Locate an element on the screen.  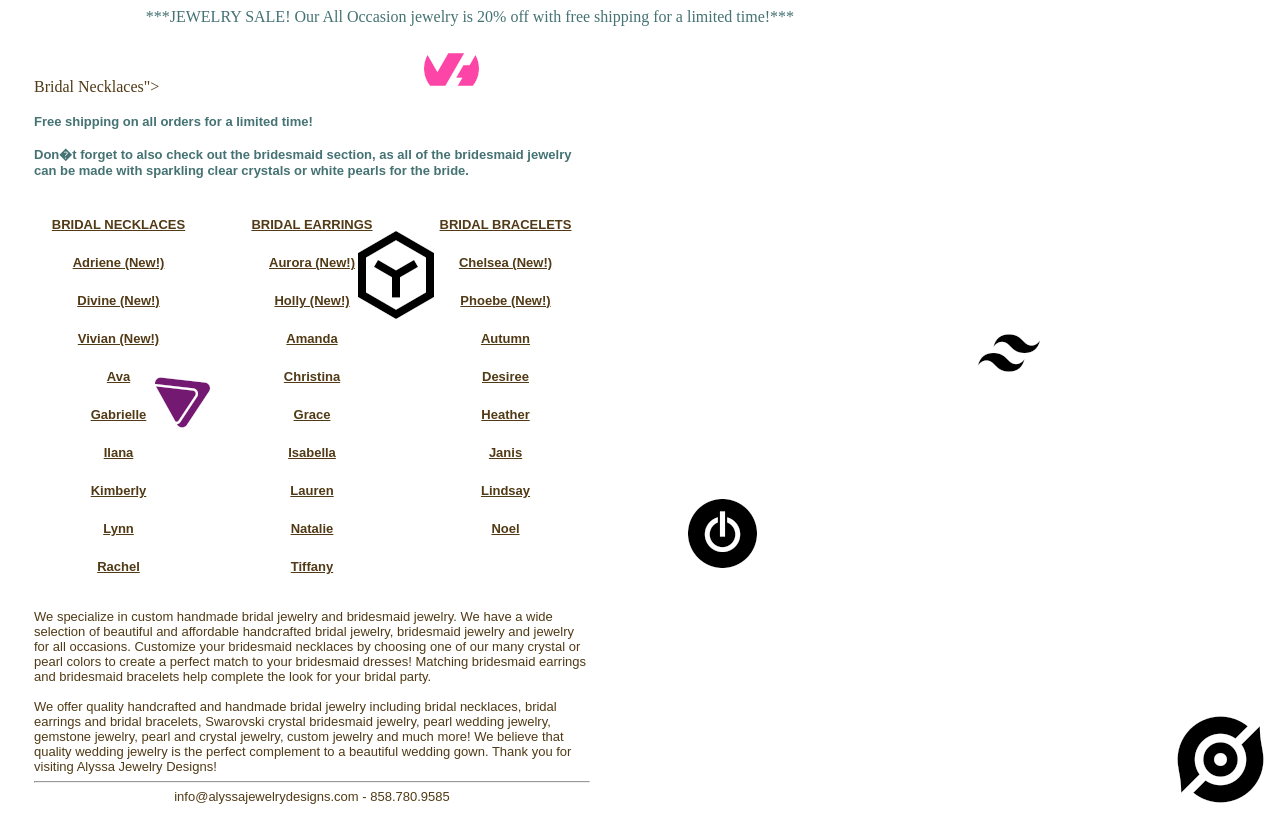
OVH cloud hosting services logo is located at coordinates (451, 69).